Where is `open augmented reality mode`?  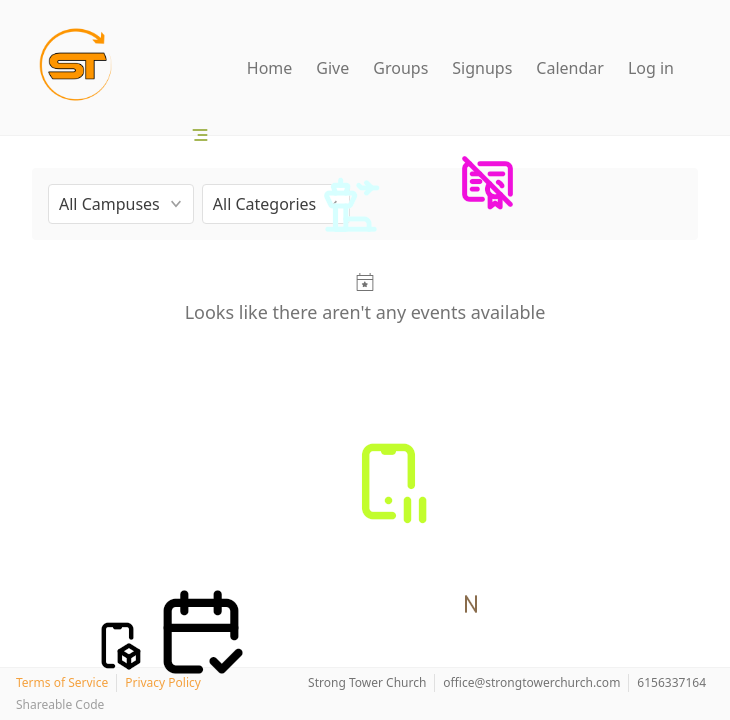 open augmented reality mode is located at coordinates (117, 645).